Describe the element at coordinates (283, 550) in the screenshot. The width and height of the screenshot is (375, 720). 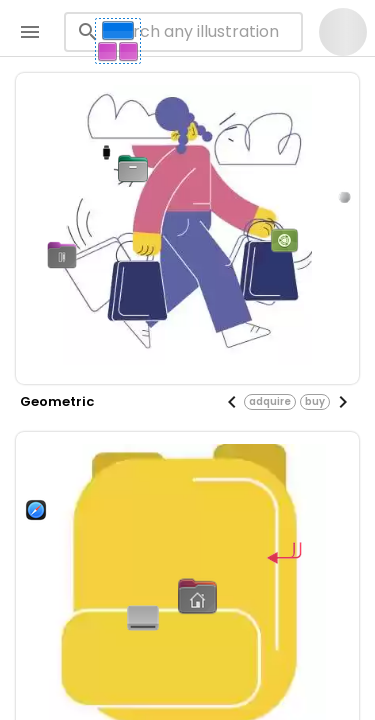
I see `reply to all recipients of an email` at that location.